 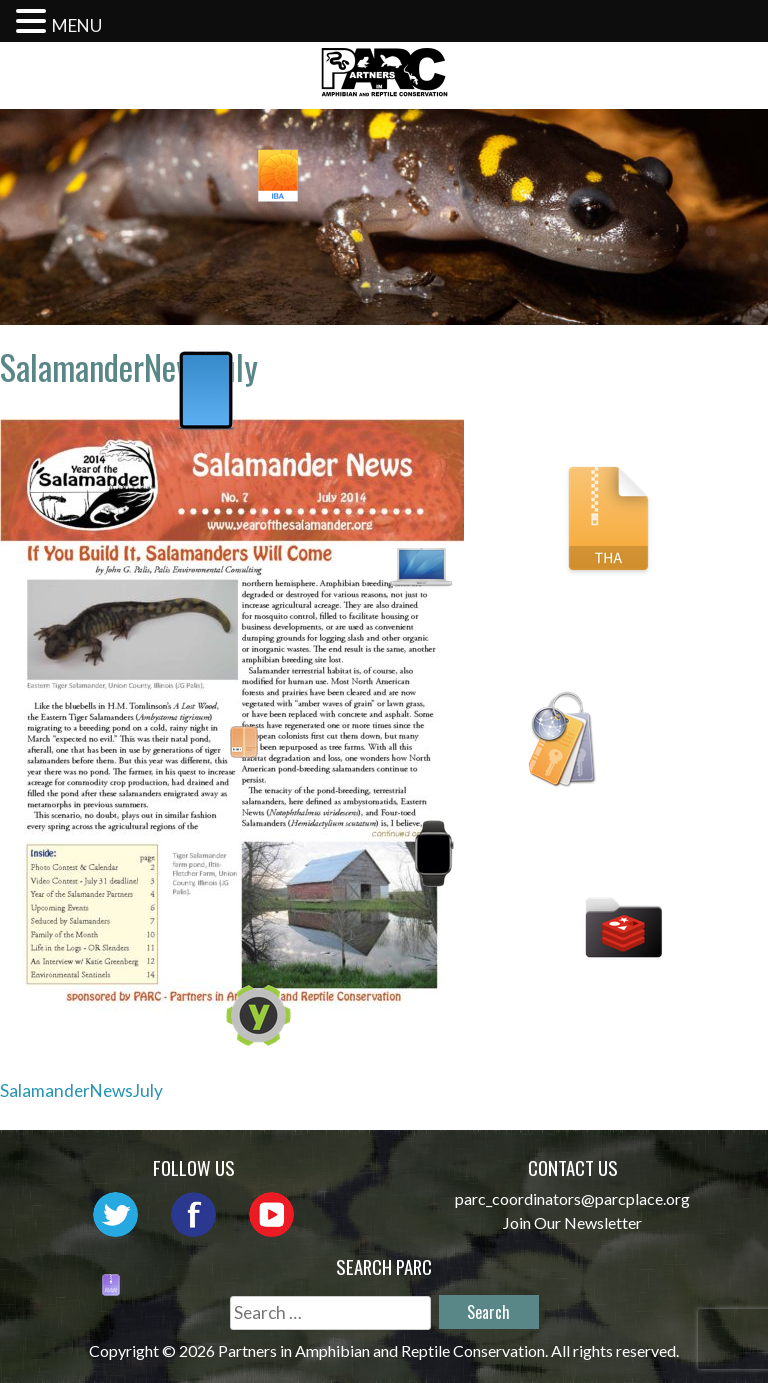 What do you see at coordinates (278, 177) in the screenshot?
I see `open an iBooks Author document` at bounding box center [278, 177].